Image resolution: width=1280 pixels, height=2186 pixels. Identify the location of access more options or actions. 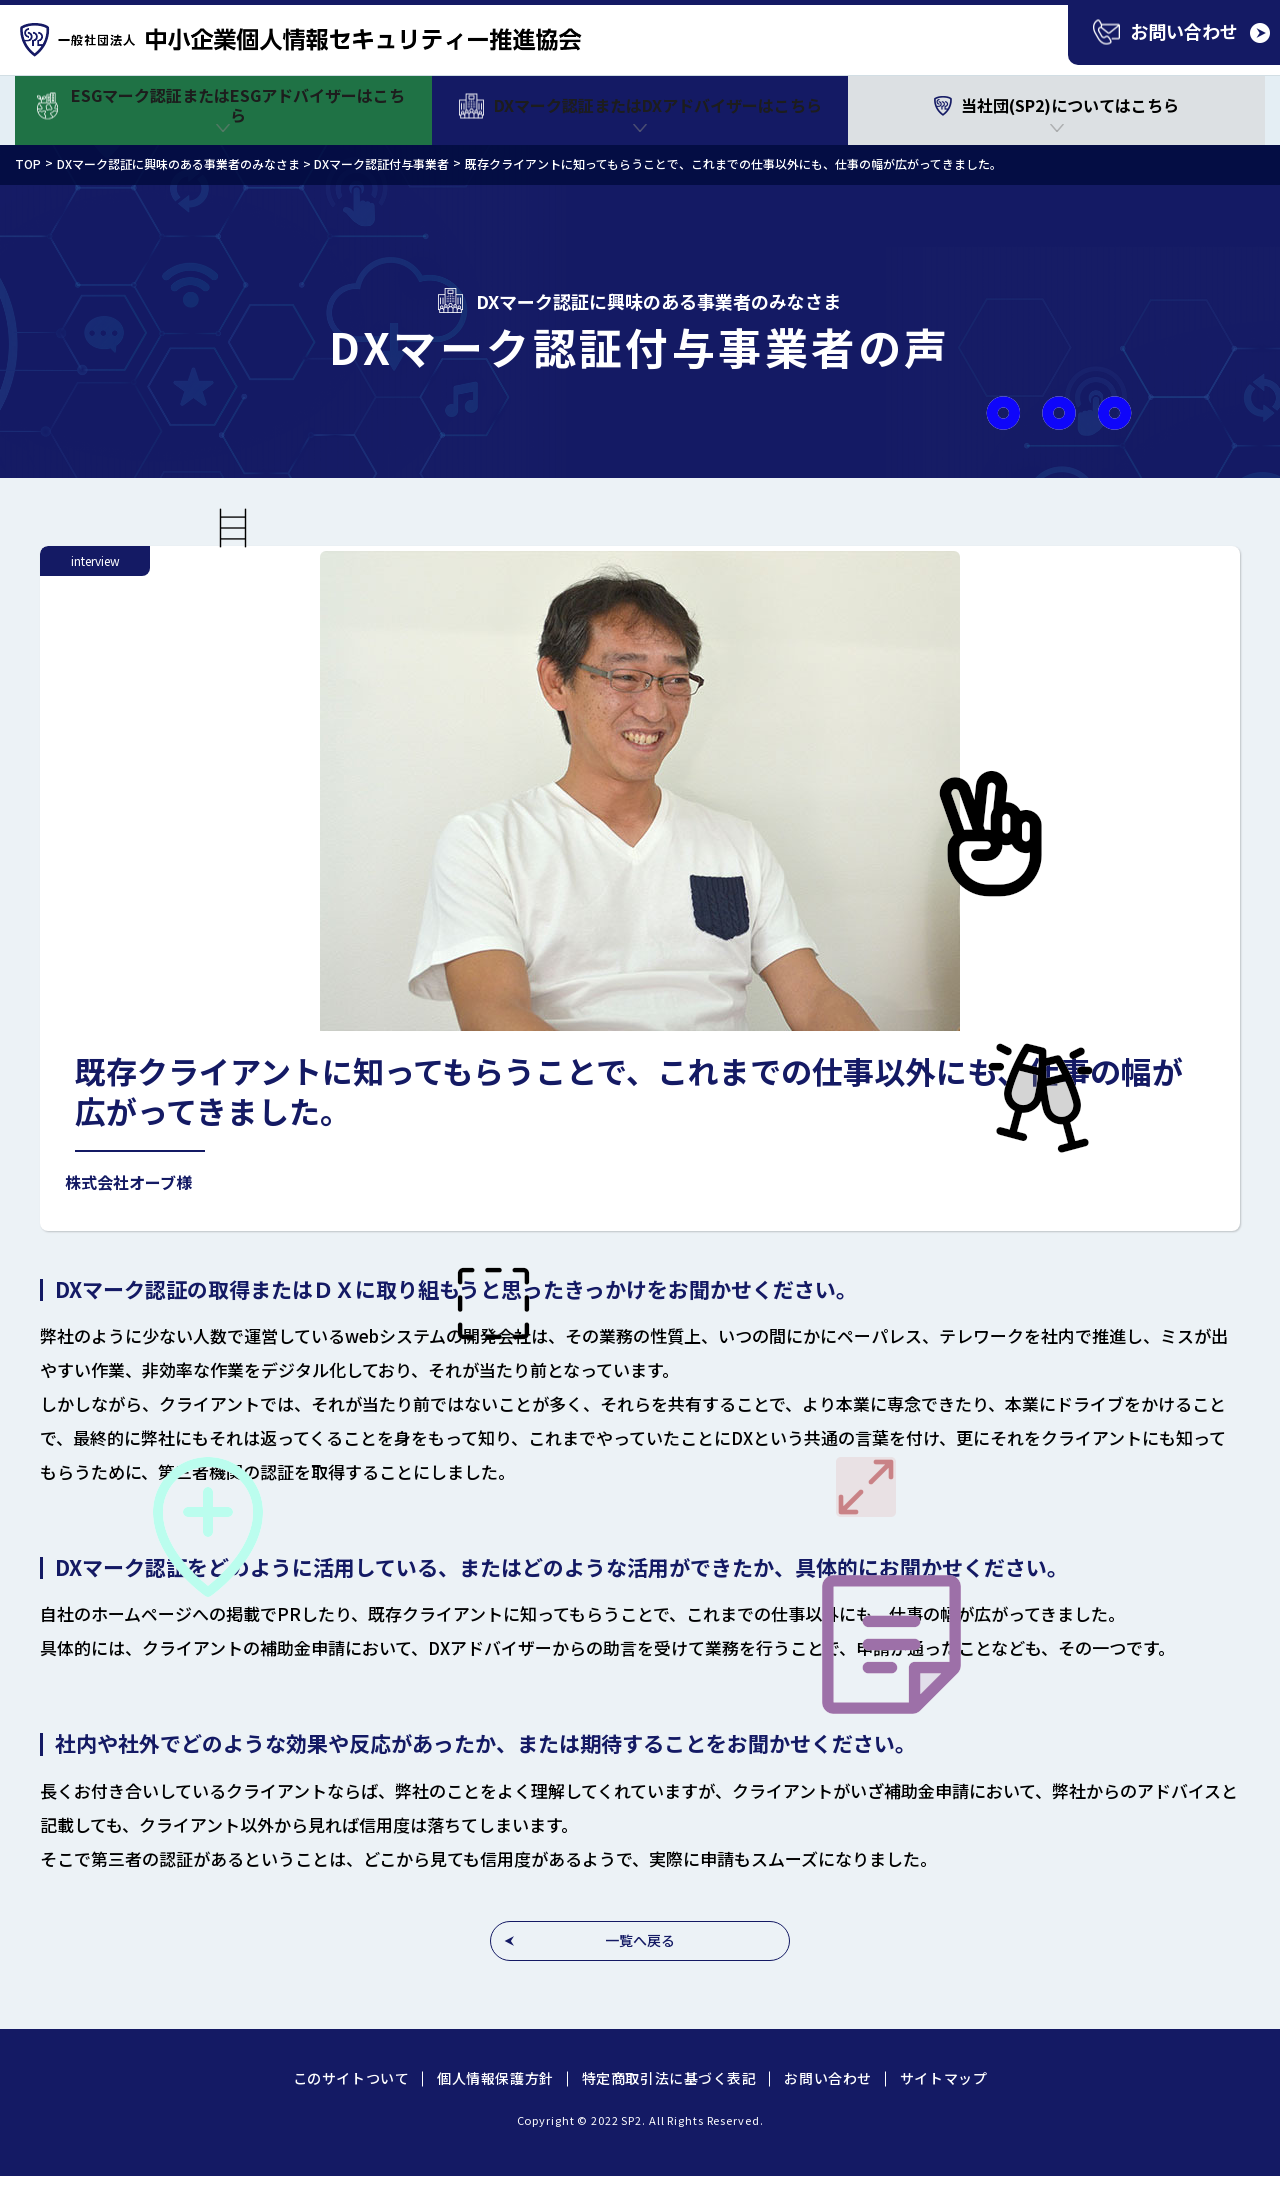
(1059, 413).